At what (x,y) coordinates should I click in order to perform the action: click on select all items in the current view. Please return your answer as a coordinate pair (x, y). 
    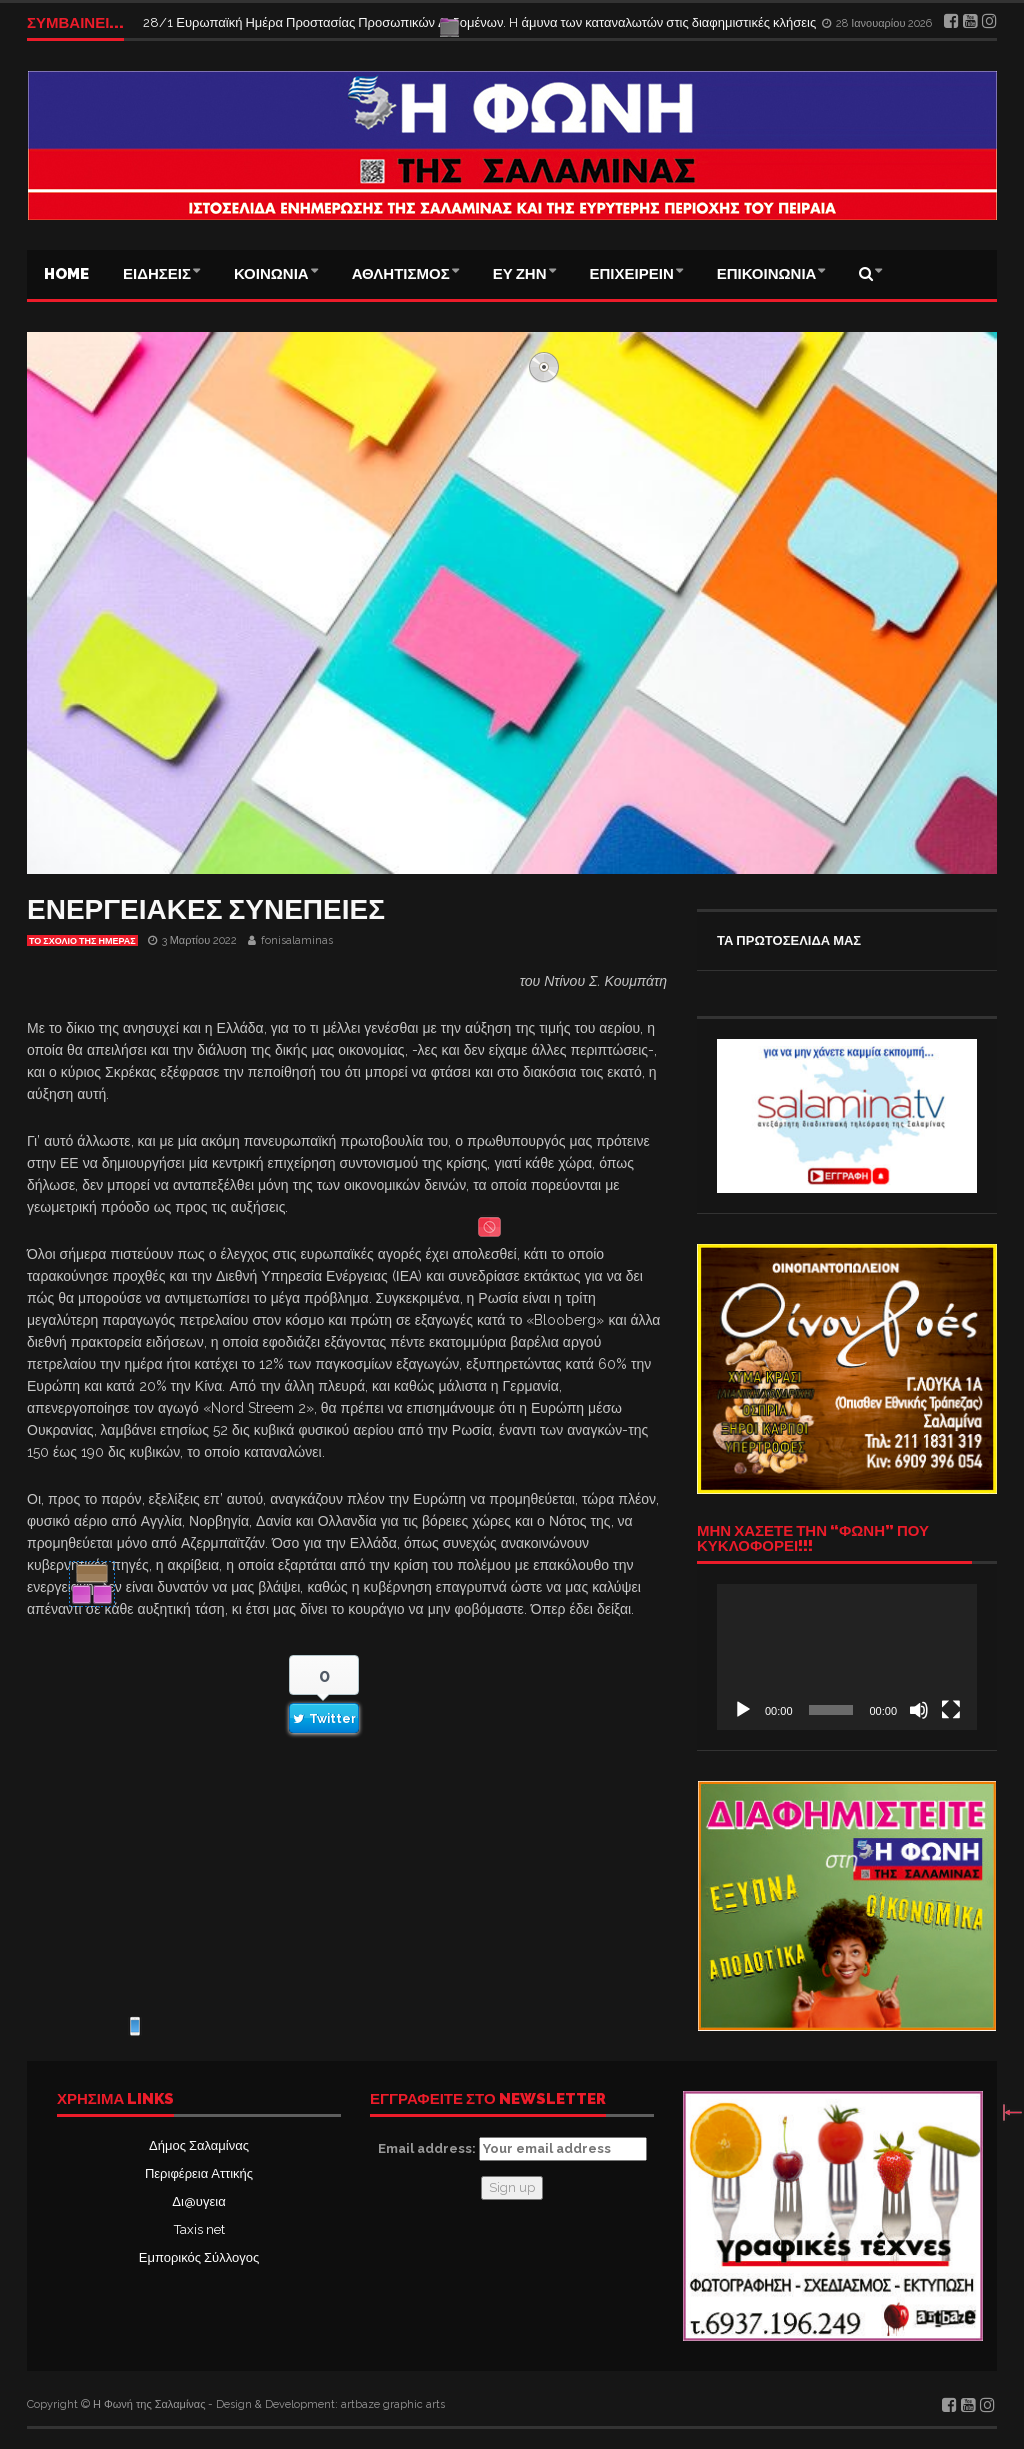
    Looking at the image, I should click on (92, 1584).